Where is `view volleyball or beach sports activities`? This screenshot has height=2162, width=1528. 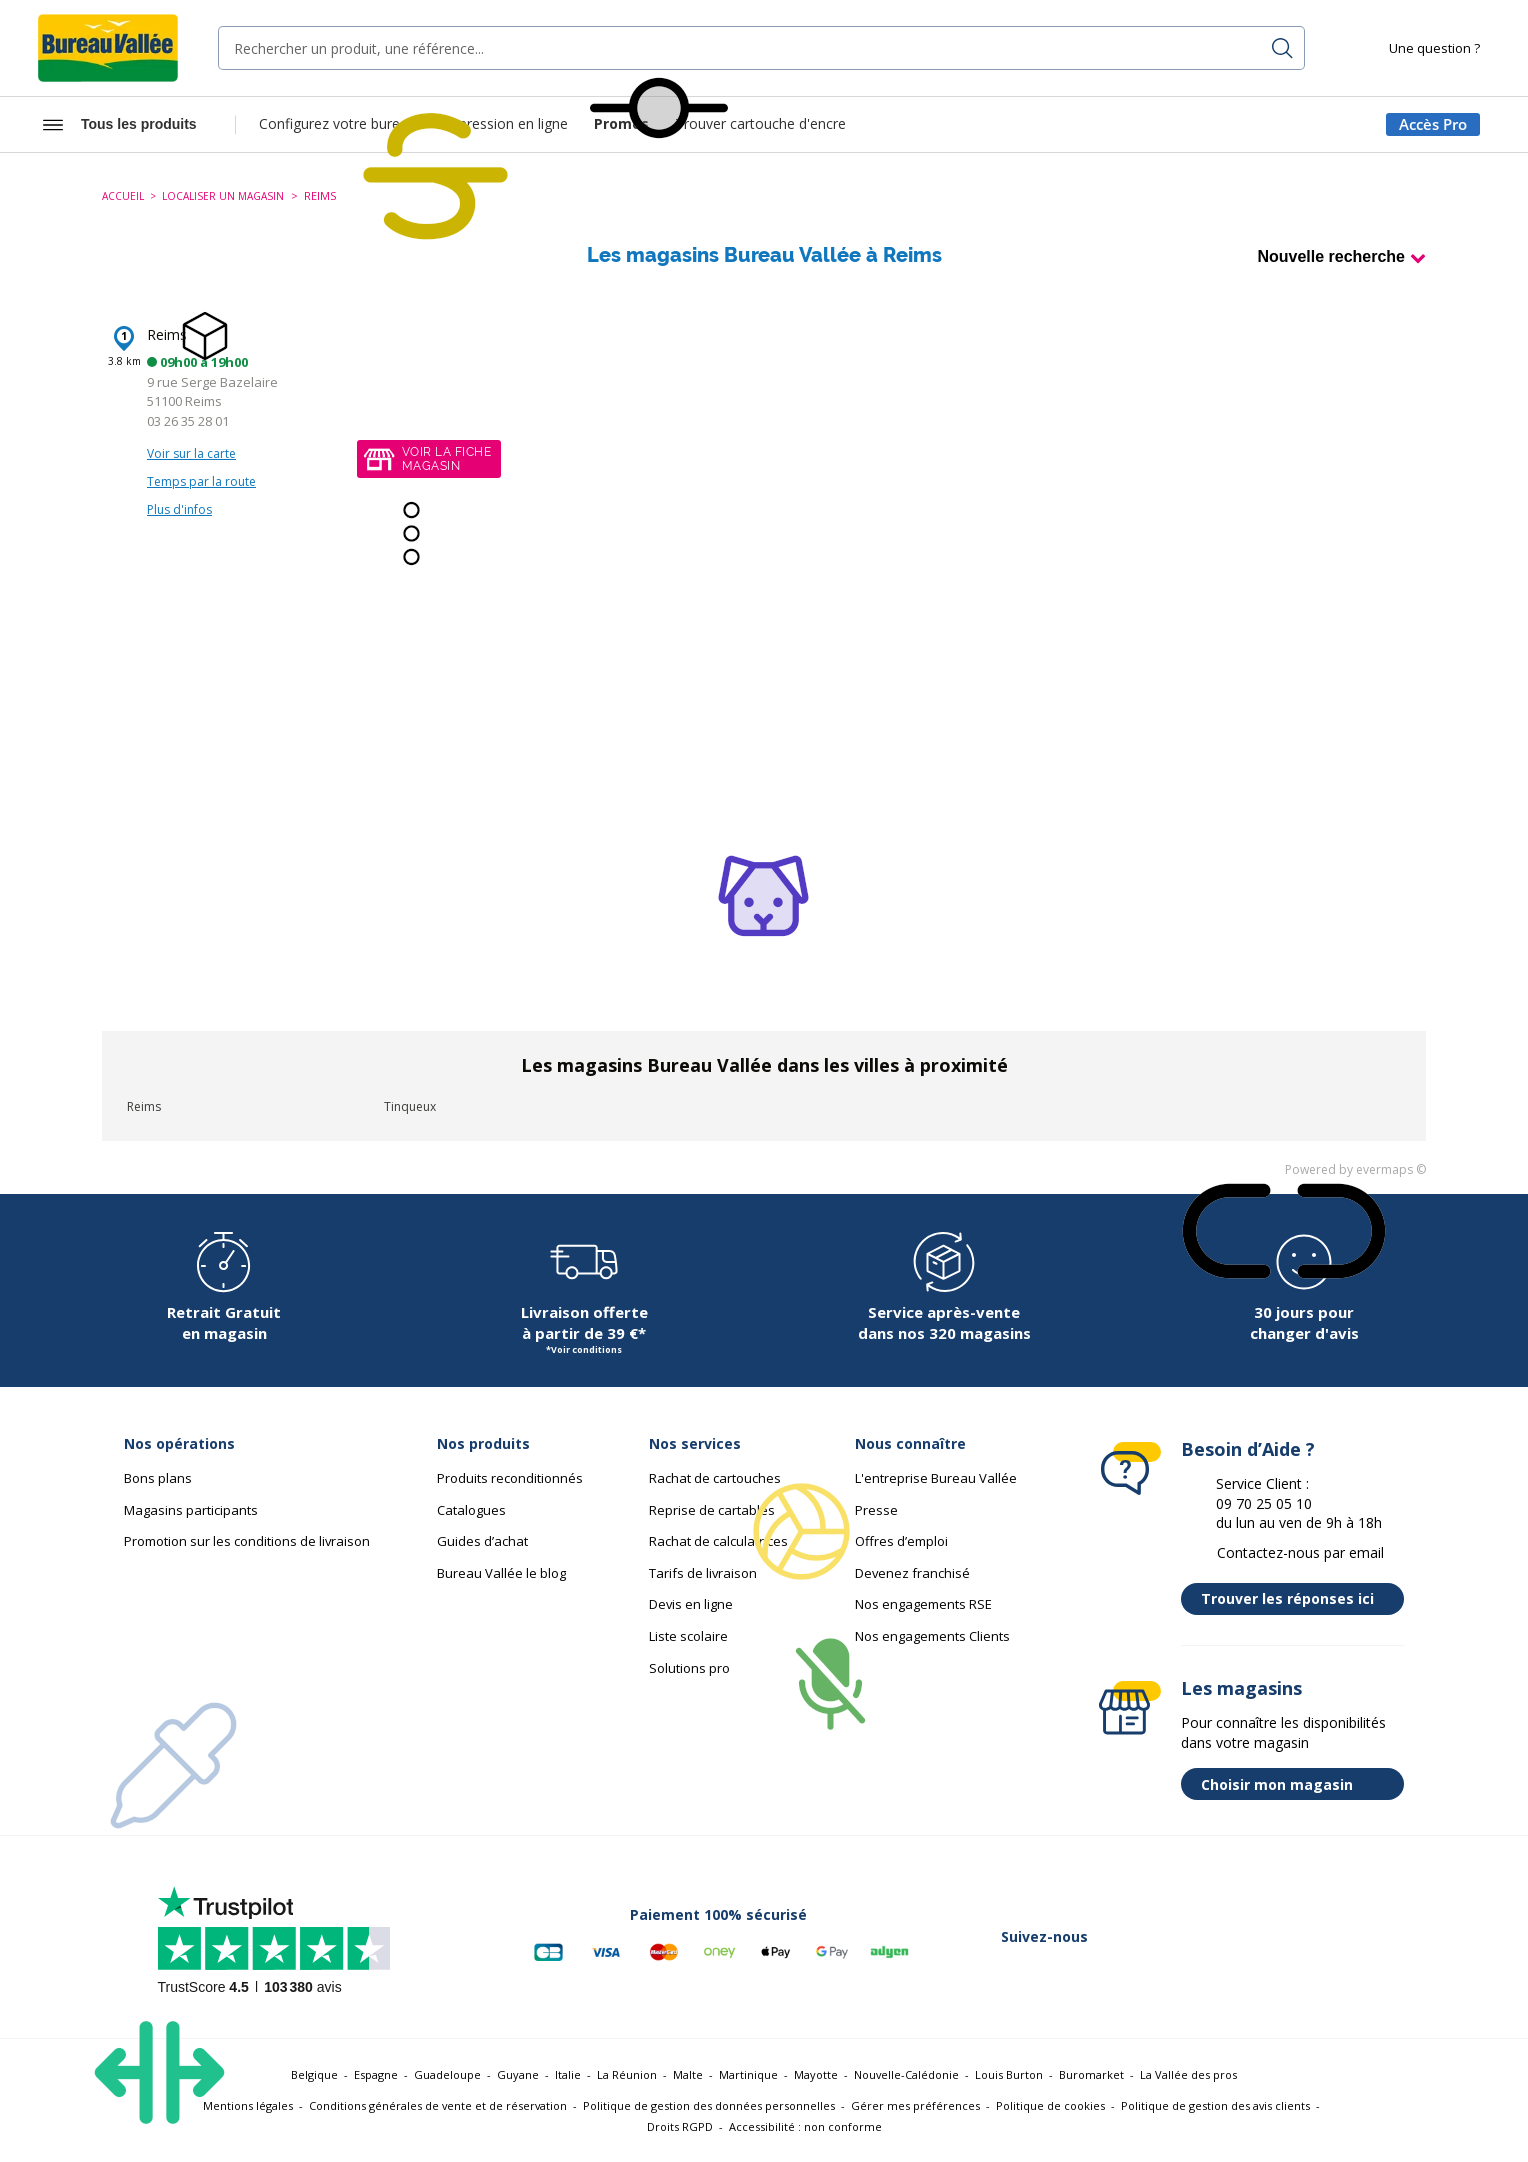
view volleyball or beach sports activities is located at coordinates (801, 1531).